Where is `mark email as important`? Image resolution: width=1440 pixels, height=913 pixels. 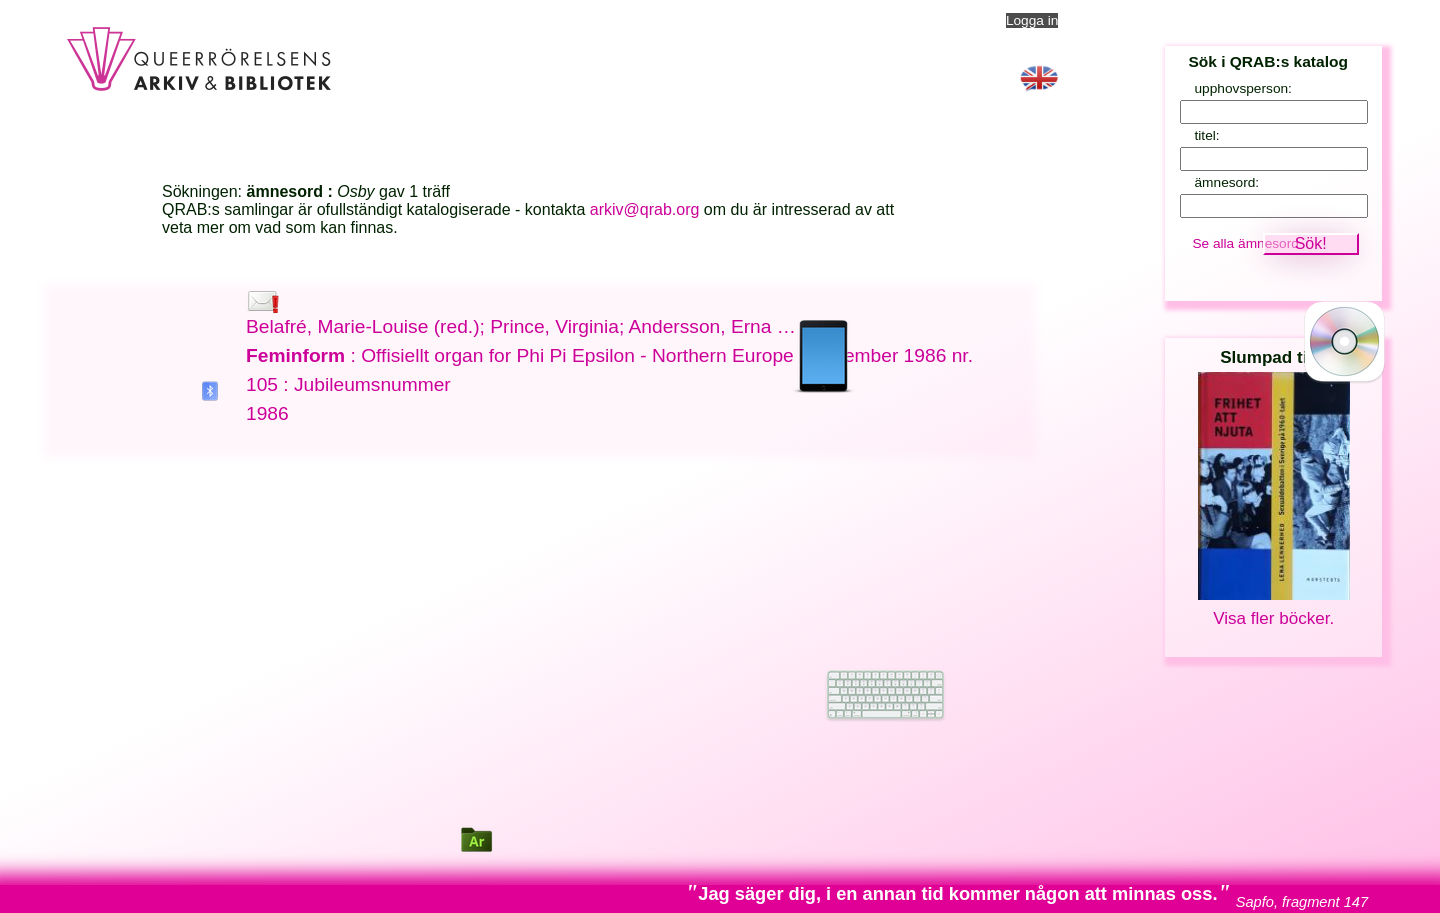
mark email as important is located at coordinates (262, 301).